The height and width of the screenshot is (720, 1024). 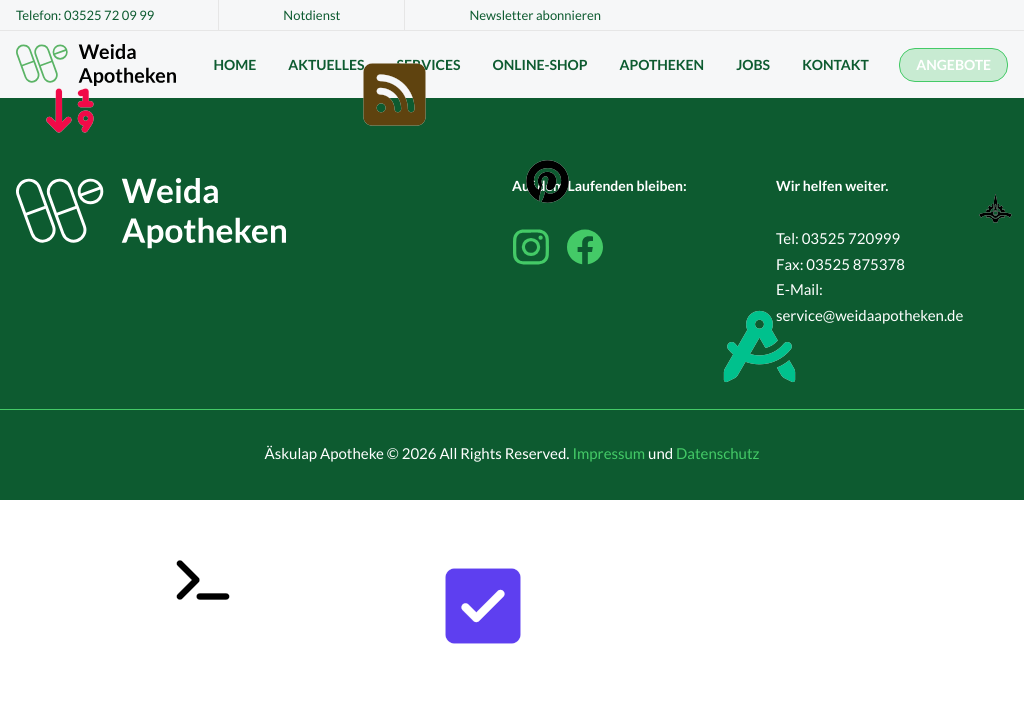 What do you see at coordinates (71, 110) in the screenshot?
I see `sort items in ascending numerical order` at bounding box center [71, 110].